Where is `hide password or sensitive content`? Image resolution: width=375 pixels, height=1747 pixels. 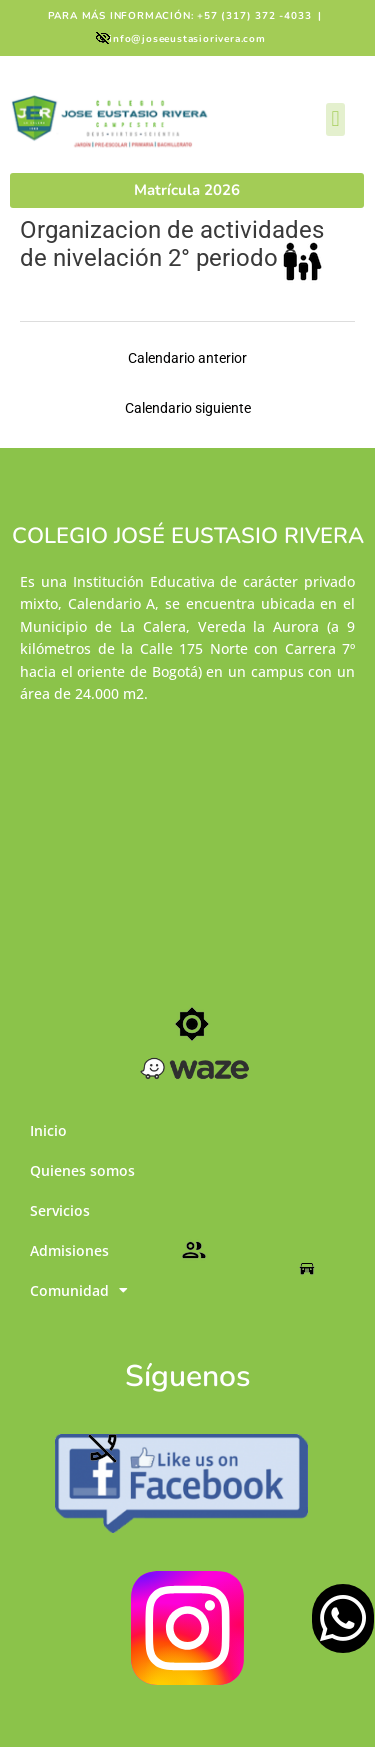
hide password or sensitive content is located at coordinates (103, 38).